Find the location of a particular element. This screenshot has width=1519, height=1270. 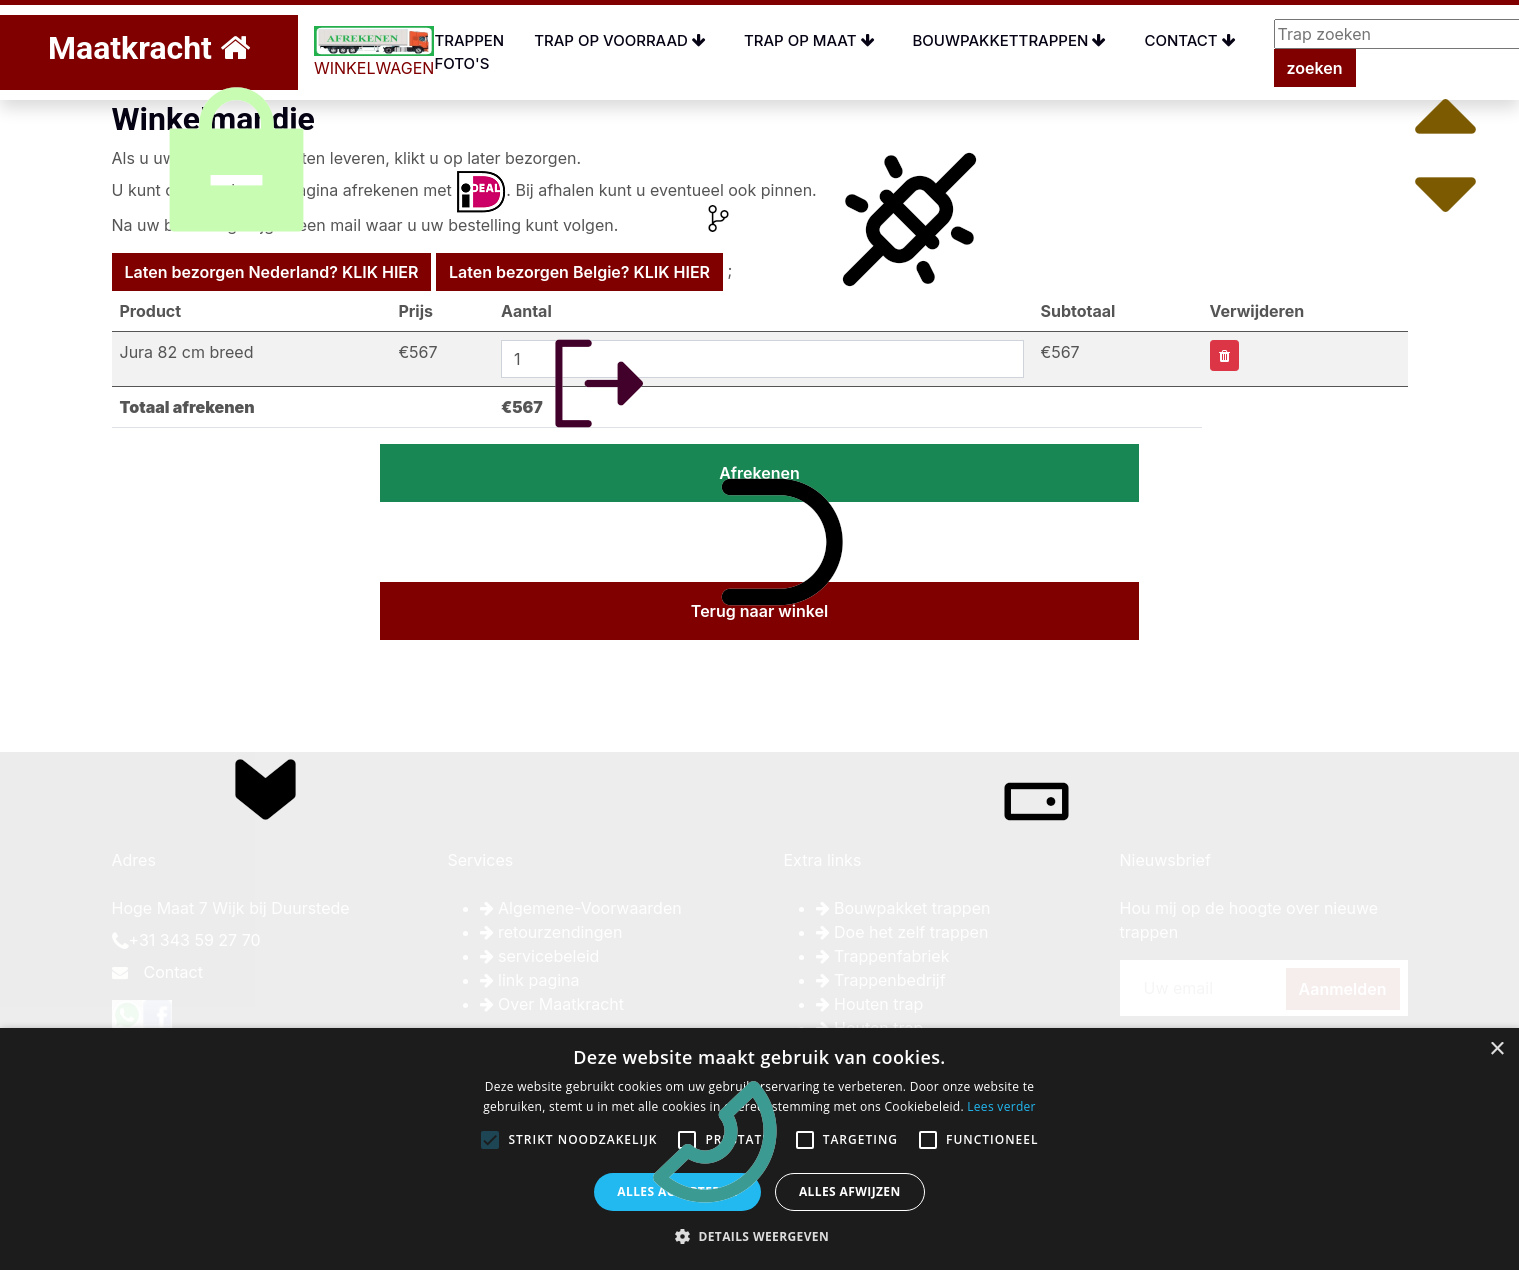

select melon or cantaloupe fruit is located at coordinates (718, 1144).